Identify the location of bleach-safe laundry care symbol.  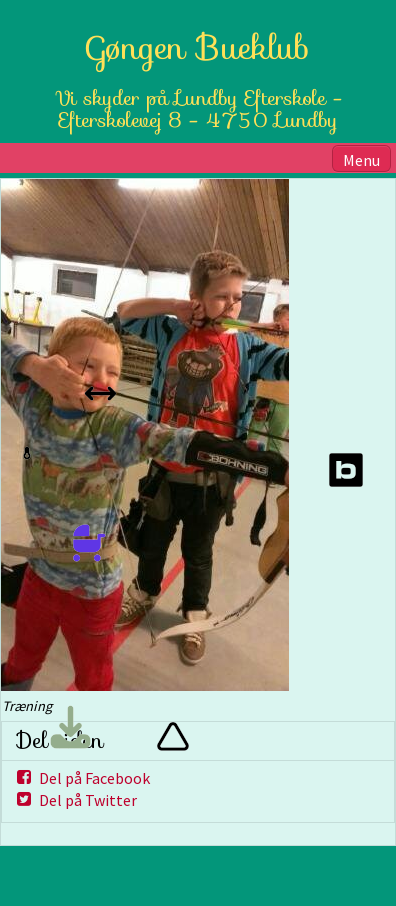
(173, 738).